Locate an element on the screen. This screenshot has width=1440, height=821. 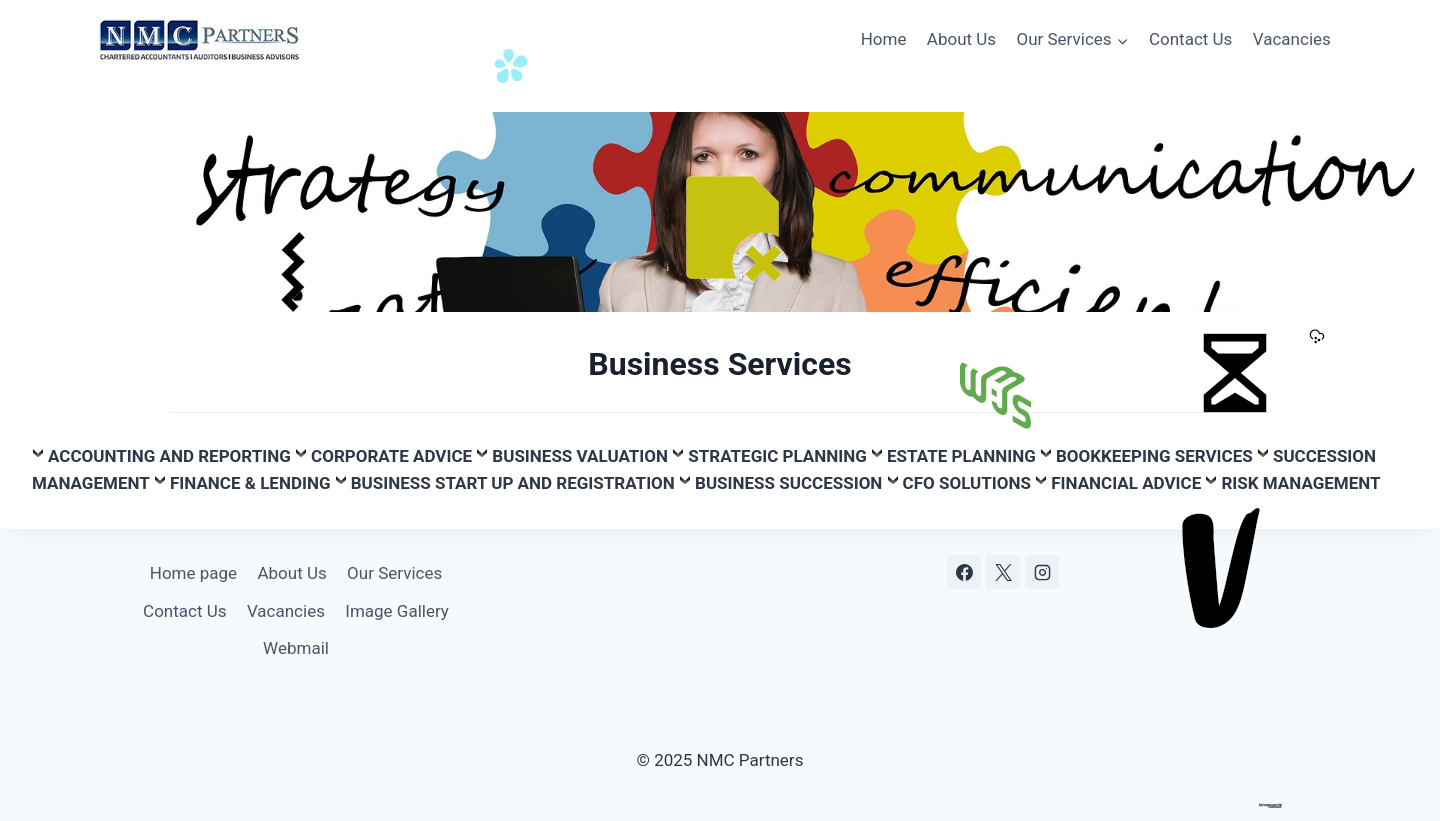
indicates hail weather conditions is located at coordinates (1317, 336).